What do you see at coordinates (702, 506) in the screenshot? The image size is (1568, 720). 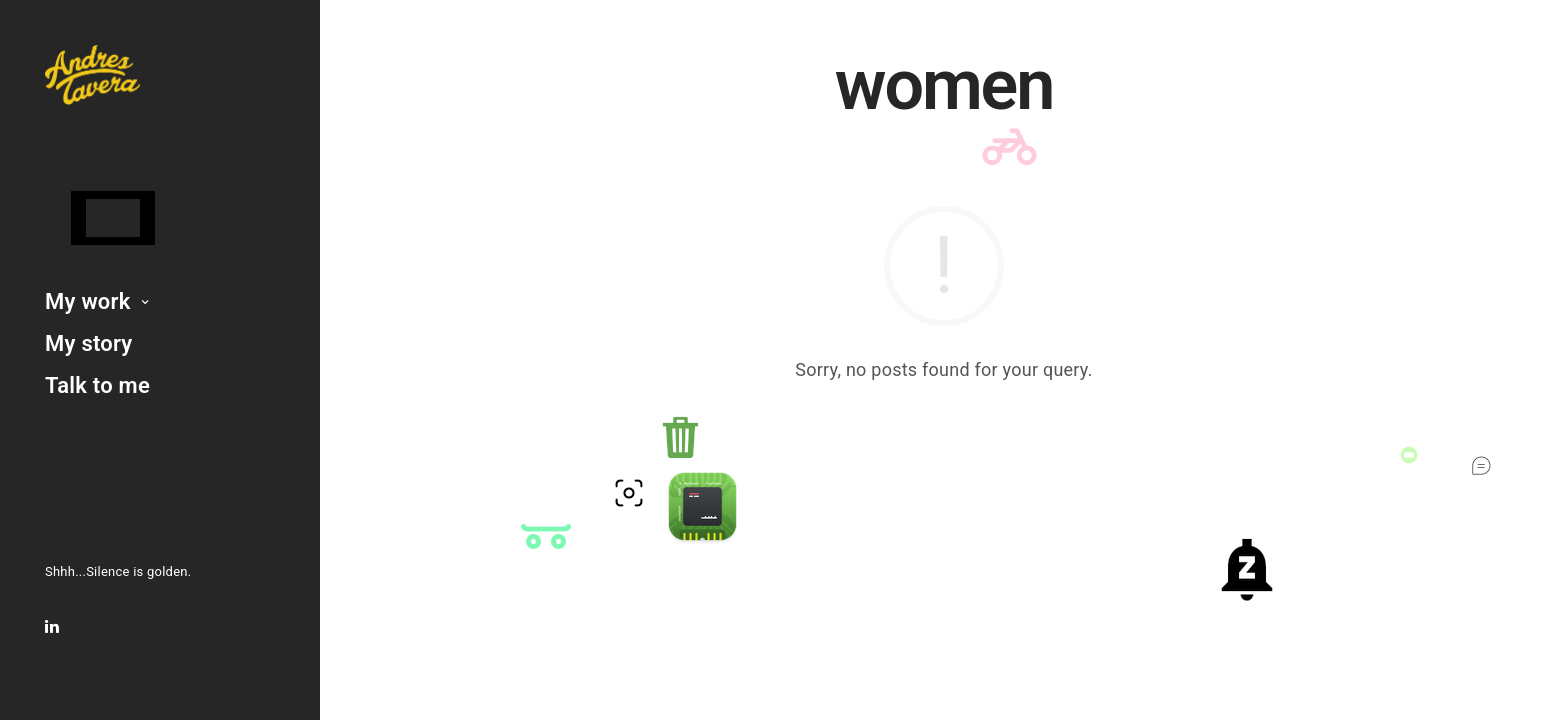 I see `view system memory usage` at bounding box center [702, 506].